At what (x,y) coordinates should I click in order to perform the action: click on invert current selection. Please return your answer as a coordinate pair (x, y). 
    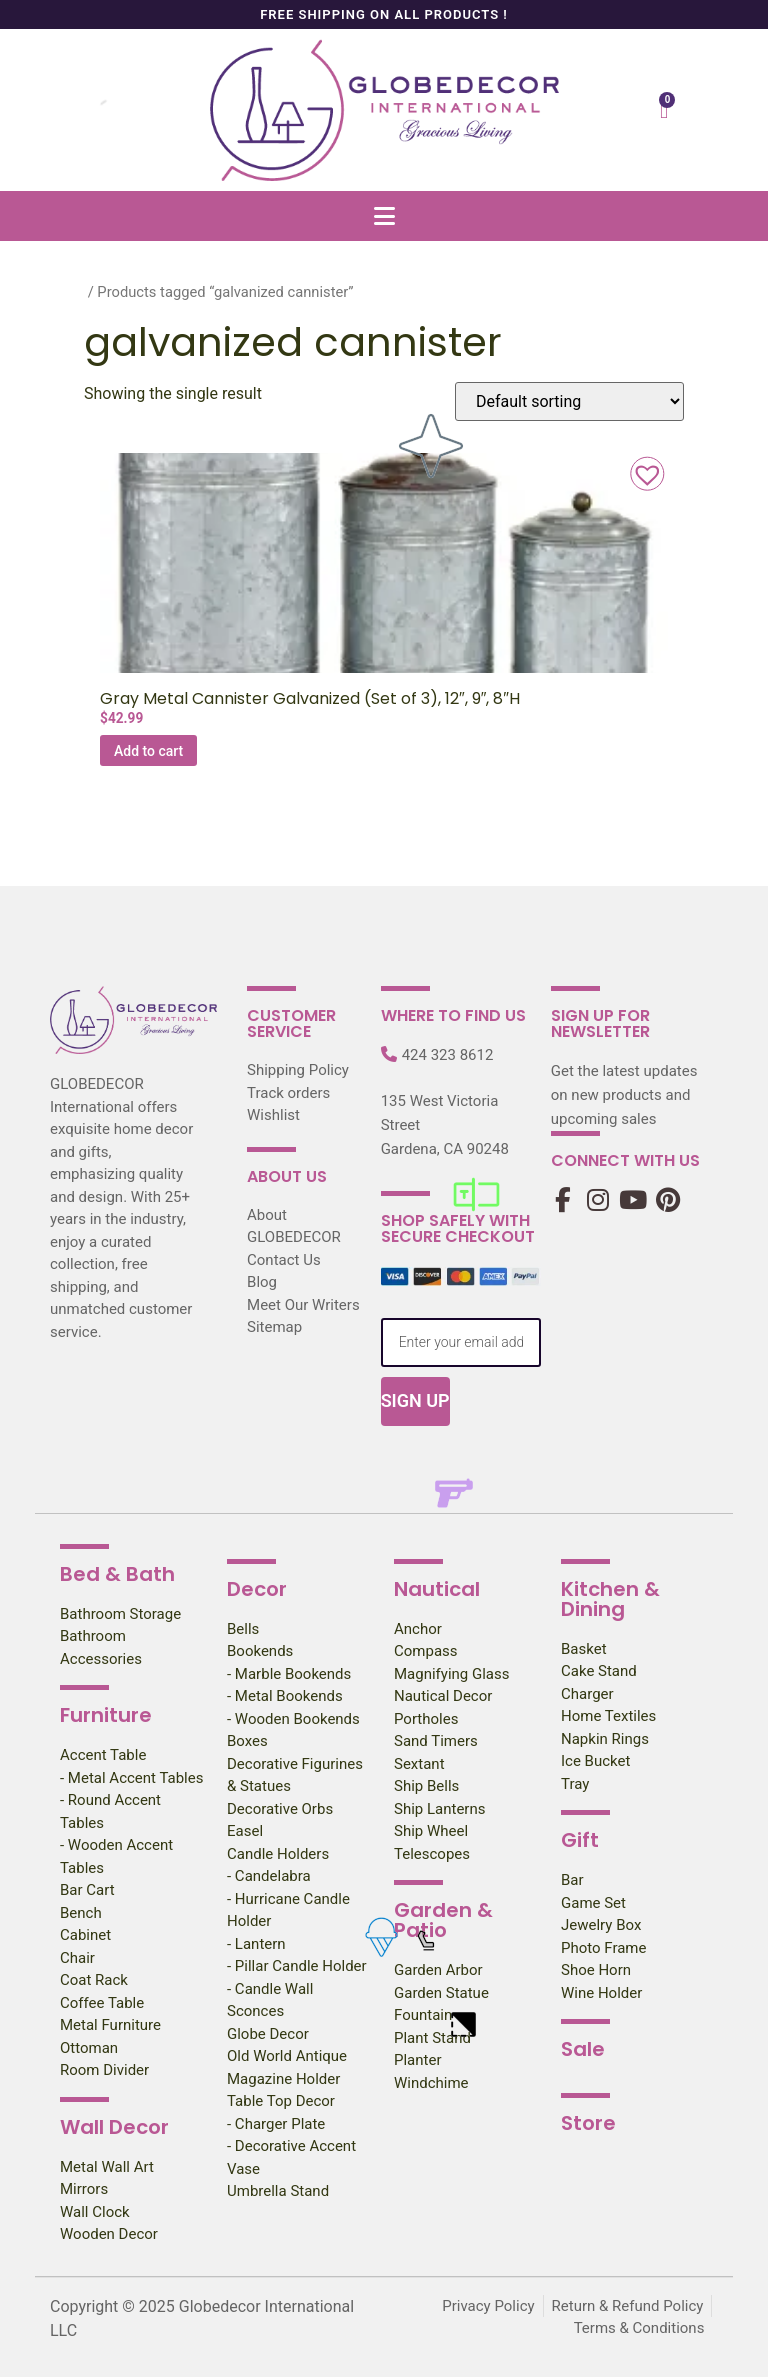
    Looking at the image, I should click on (463, 2024).